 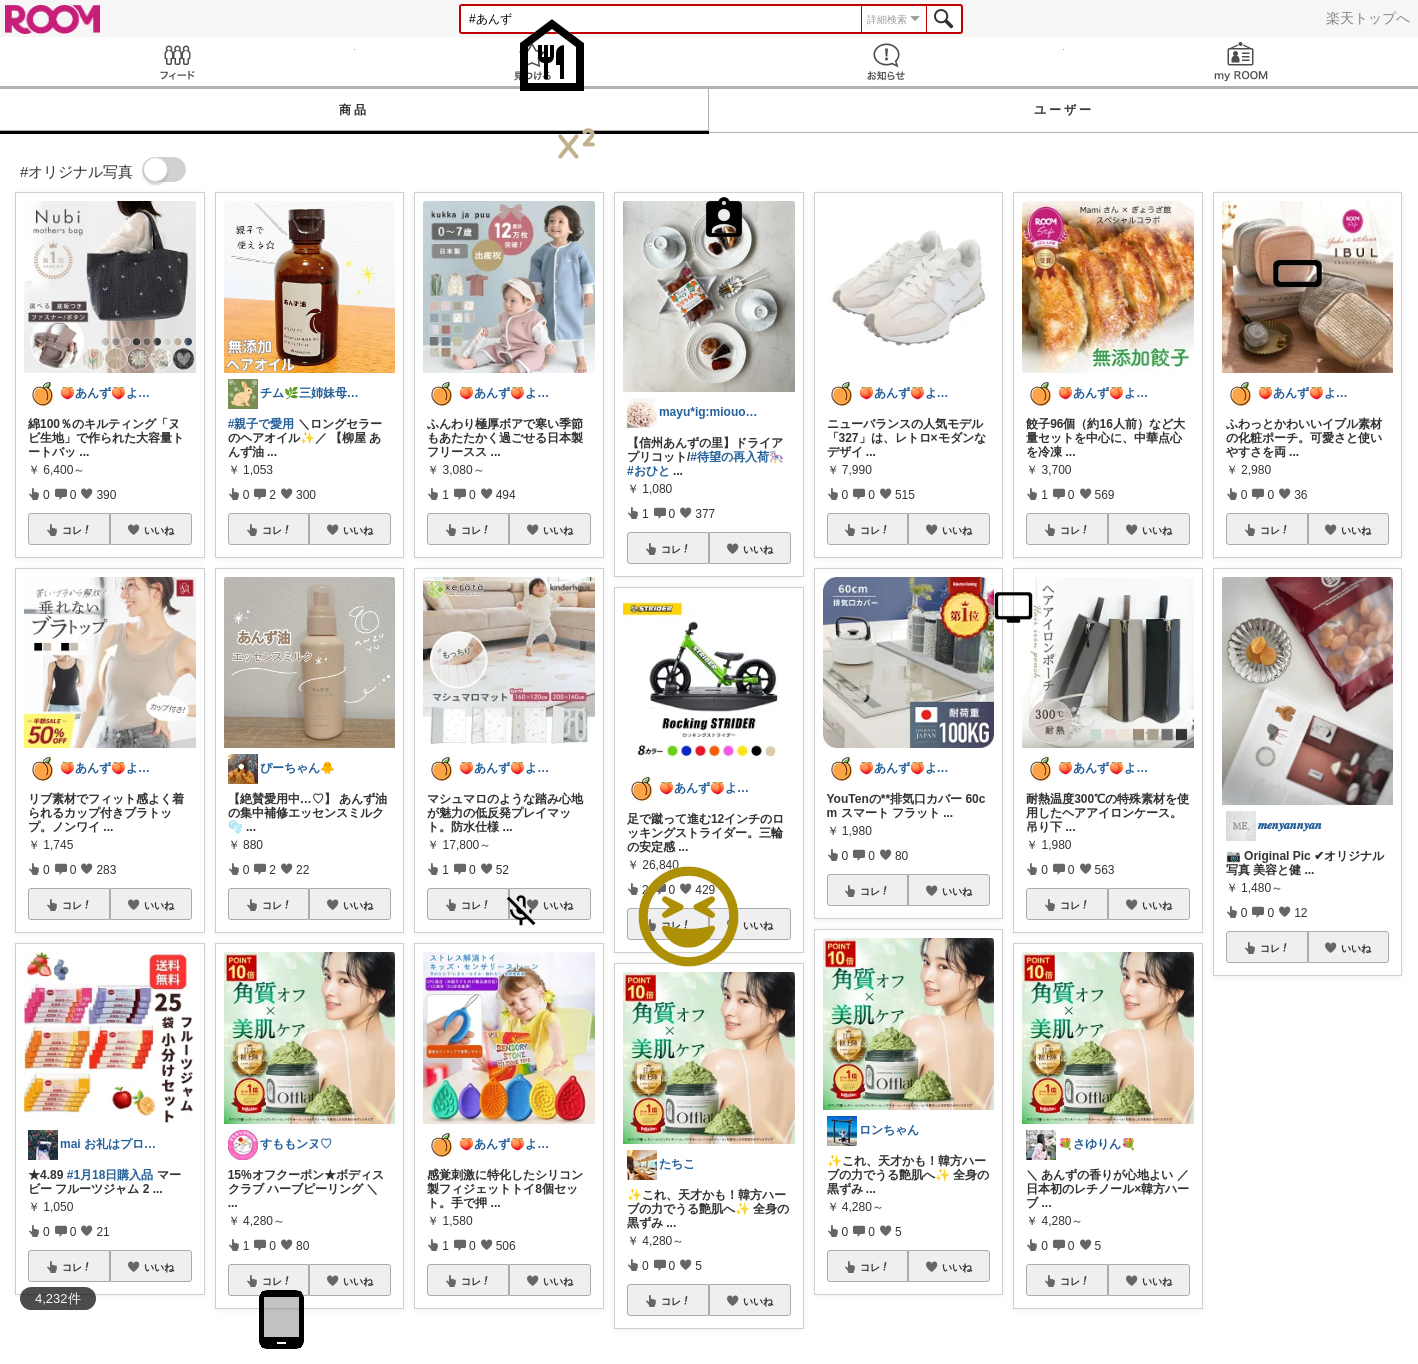 What do you see at coordinates (1013, 607) in the screenshot?
I see `access personal video or screen sharing` at bounding box center [1013, 607].